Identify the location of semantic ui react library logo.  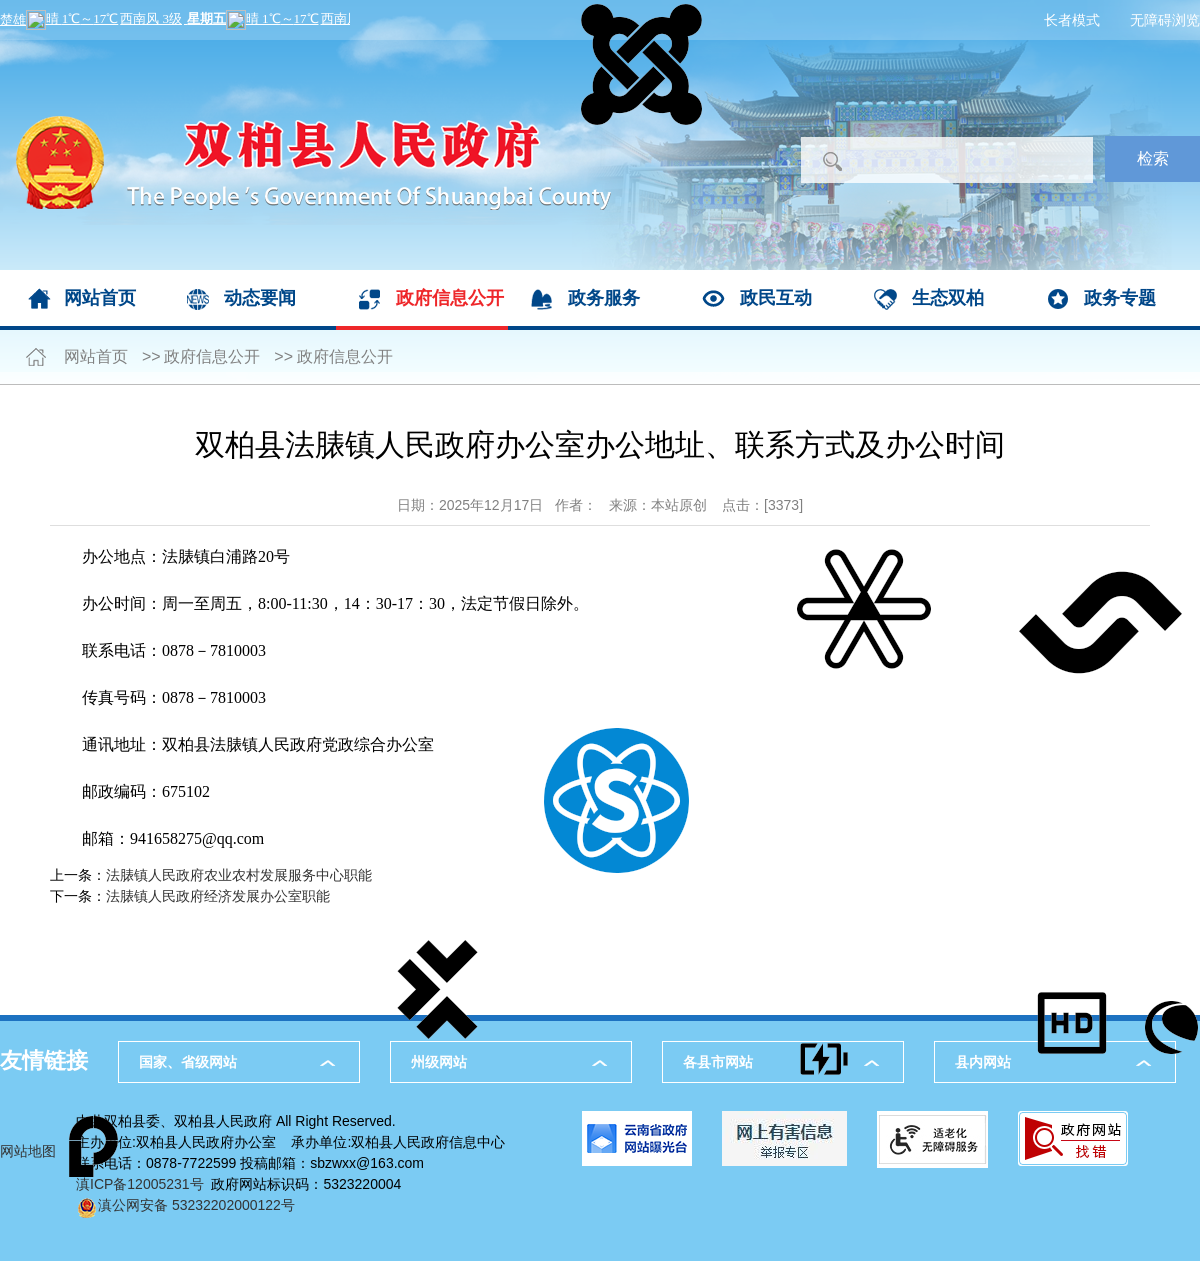
(616, 800).